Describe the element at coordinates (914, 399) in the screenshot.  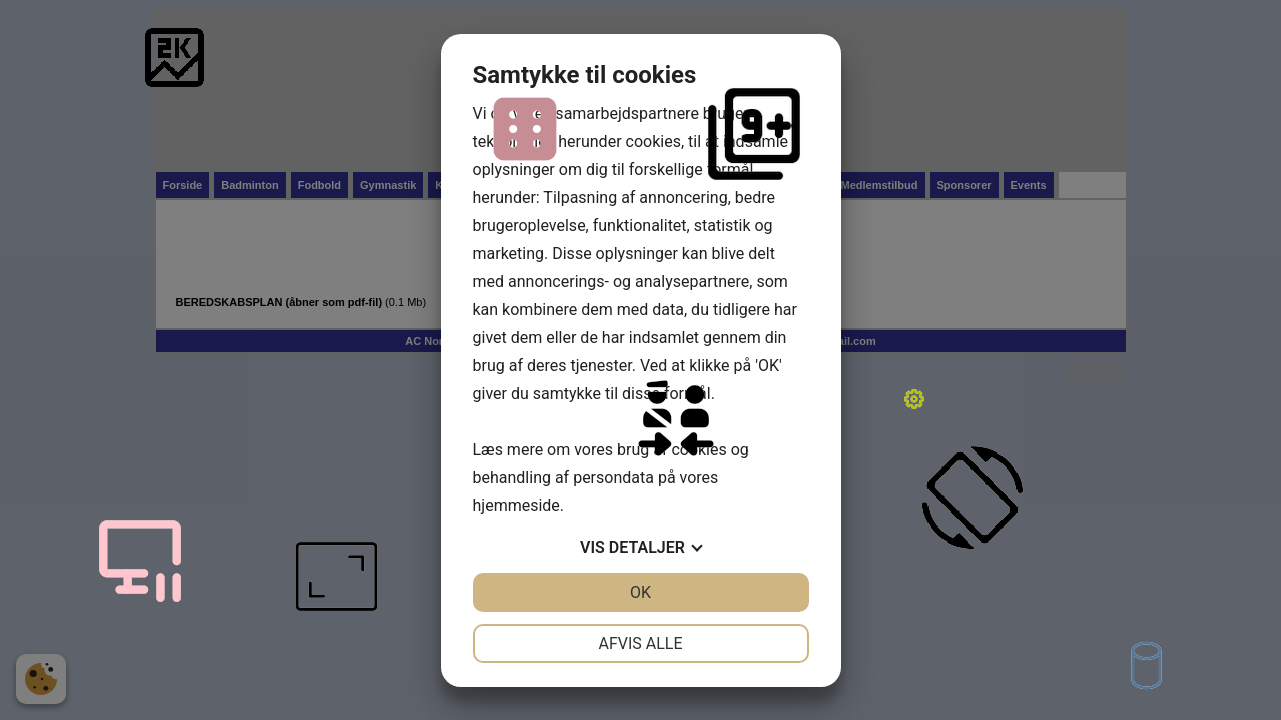
I see `access app settings` at that location.